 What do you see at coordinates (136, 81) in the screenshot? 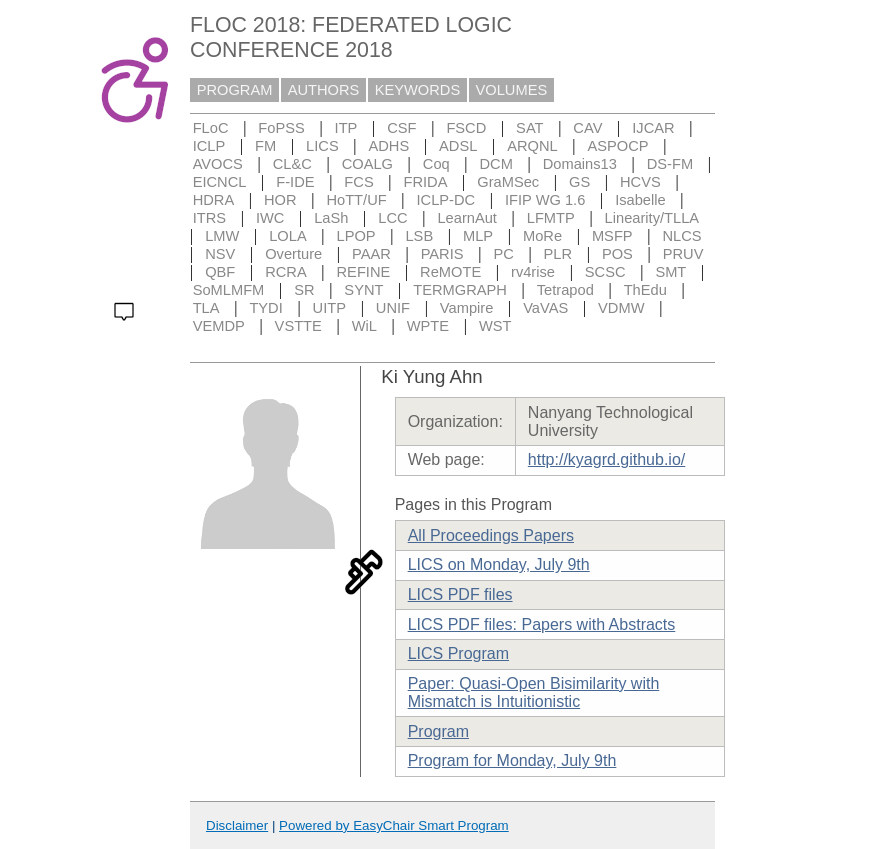
I see `indicates wheelchair accessible route or facility` at bounding box center [136, 81].